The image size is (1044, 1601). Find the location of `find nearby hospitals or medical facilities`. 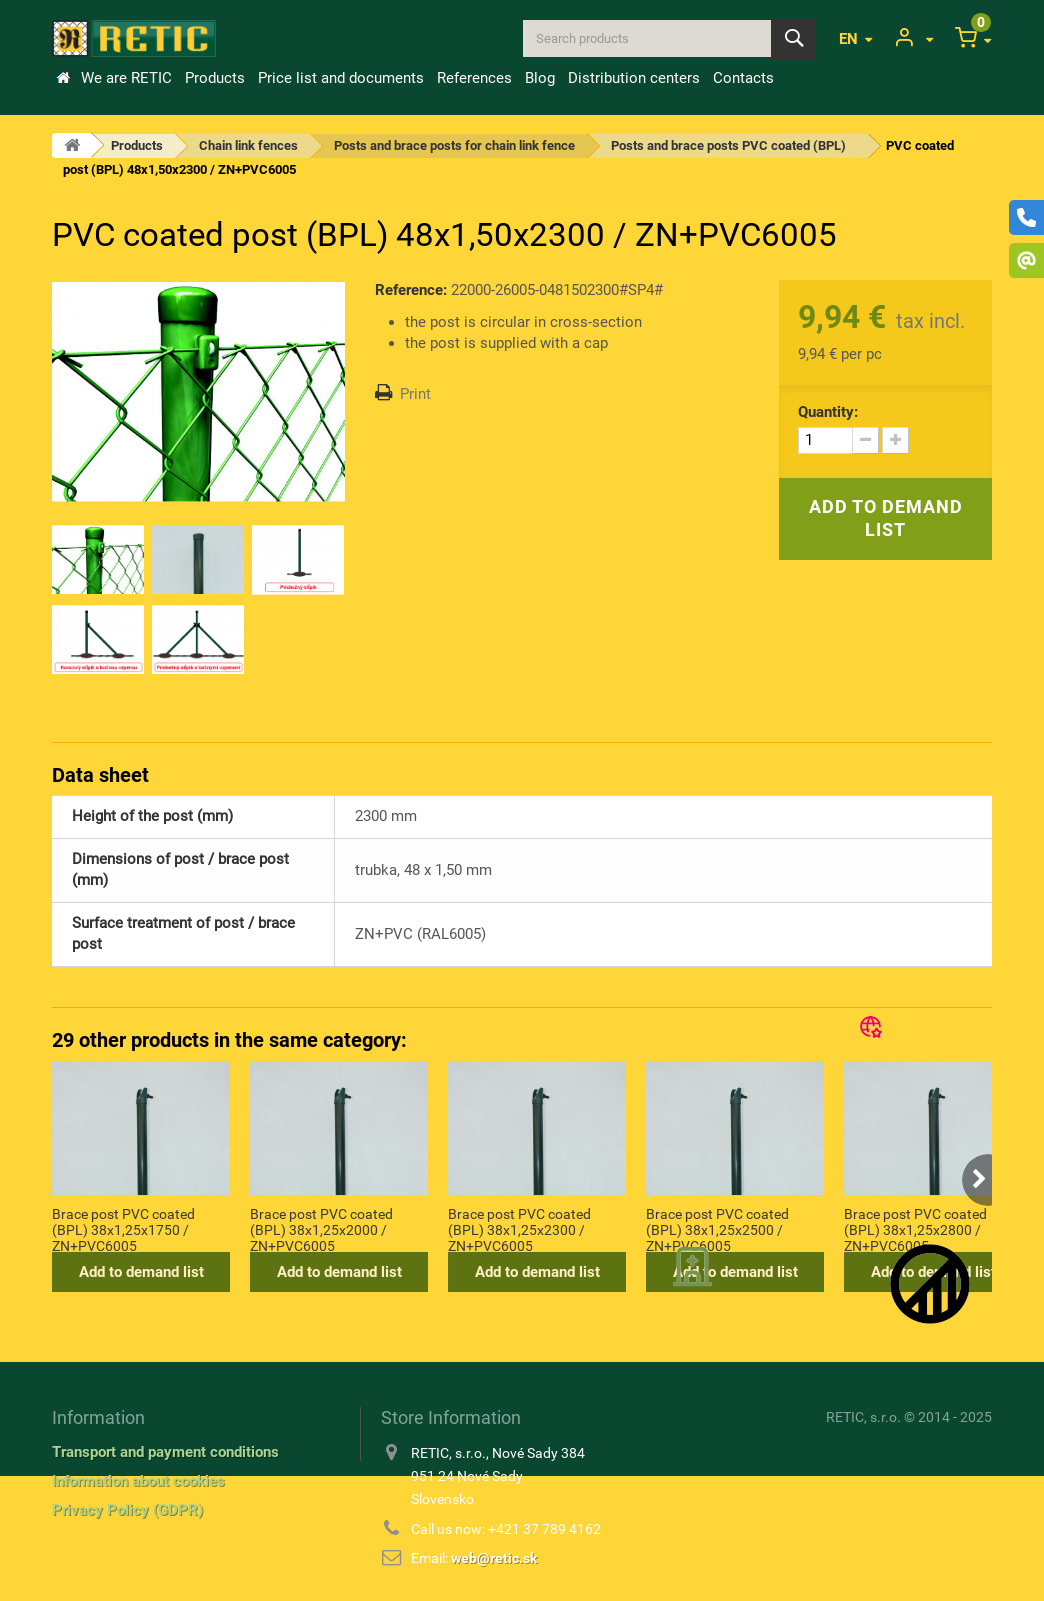

find nearby hospitals or medical facilities is located at coordinates (692, 1266).